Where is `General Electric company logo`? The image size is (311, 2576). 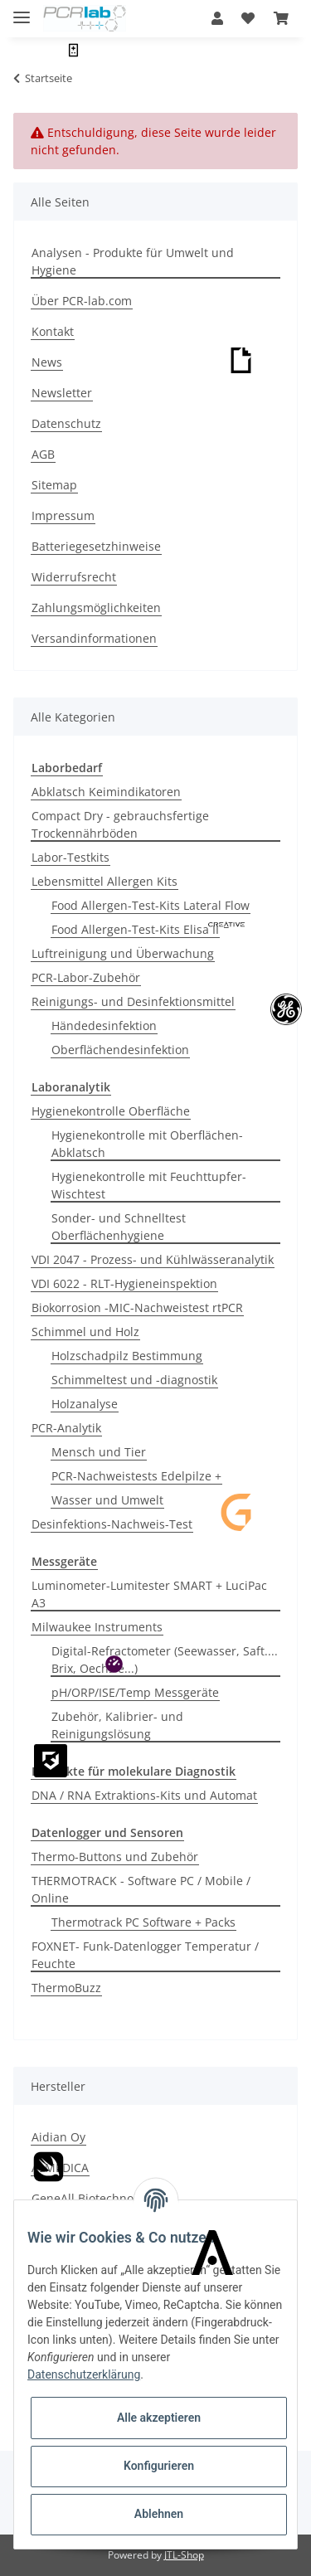 General Electric company logo is located at coordinates (286, 1009).